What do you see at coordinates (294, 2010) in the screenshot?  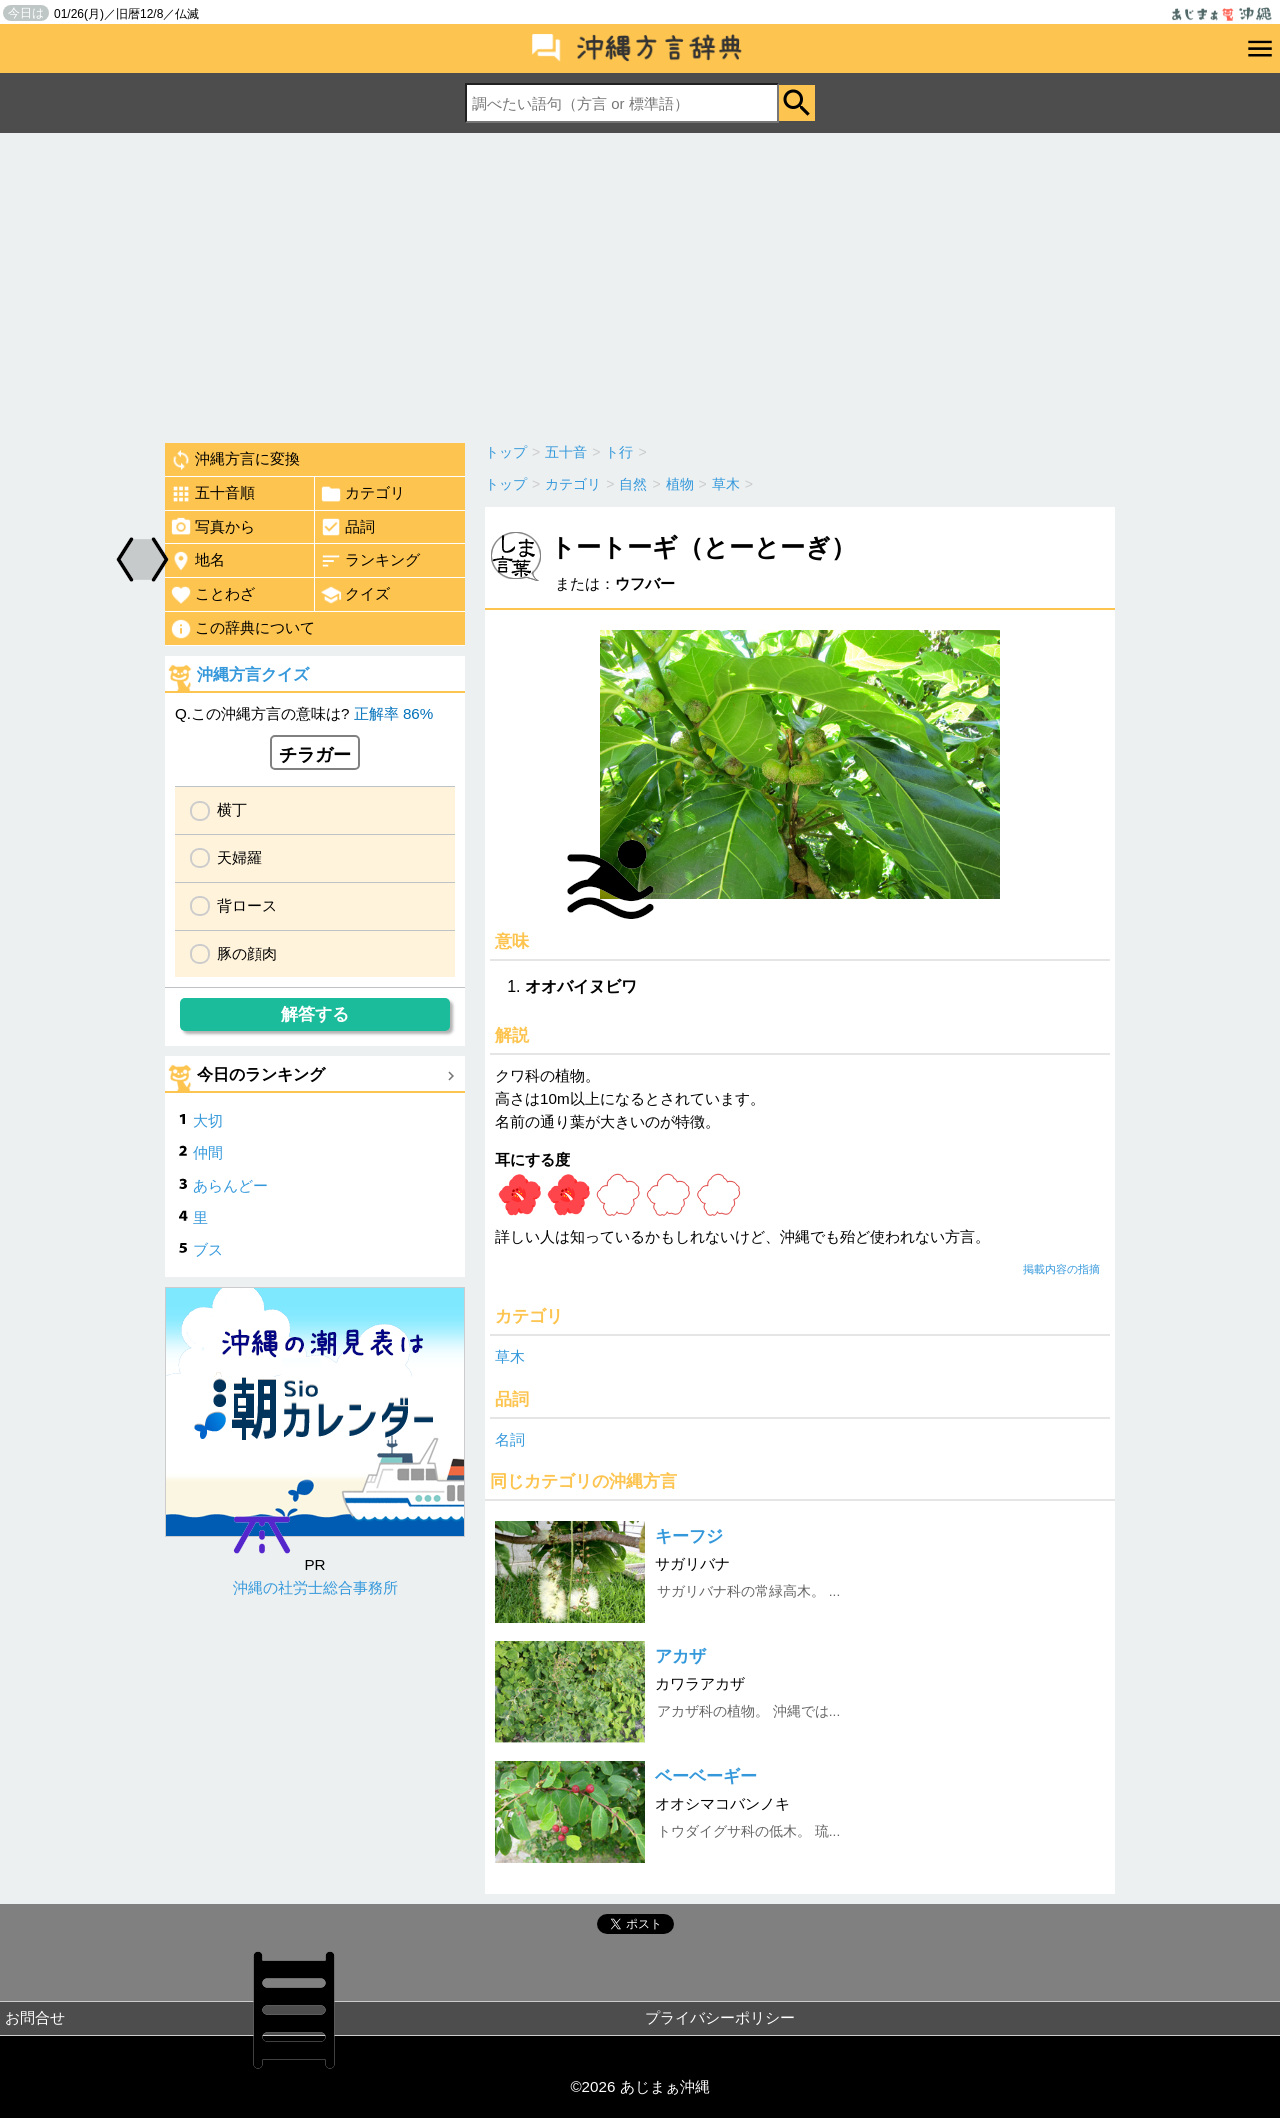 I see `access step-by-step instructions or tutorials` at bounding box center [294, 2010].